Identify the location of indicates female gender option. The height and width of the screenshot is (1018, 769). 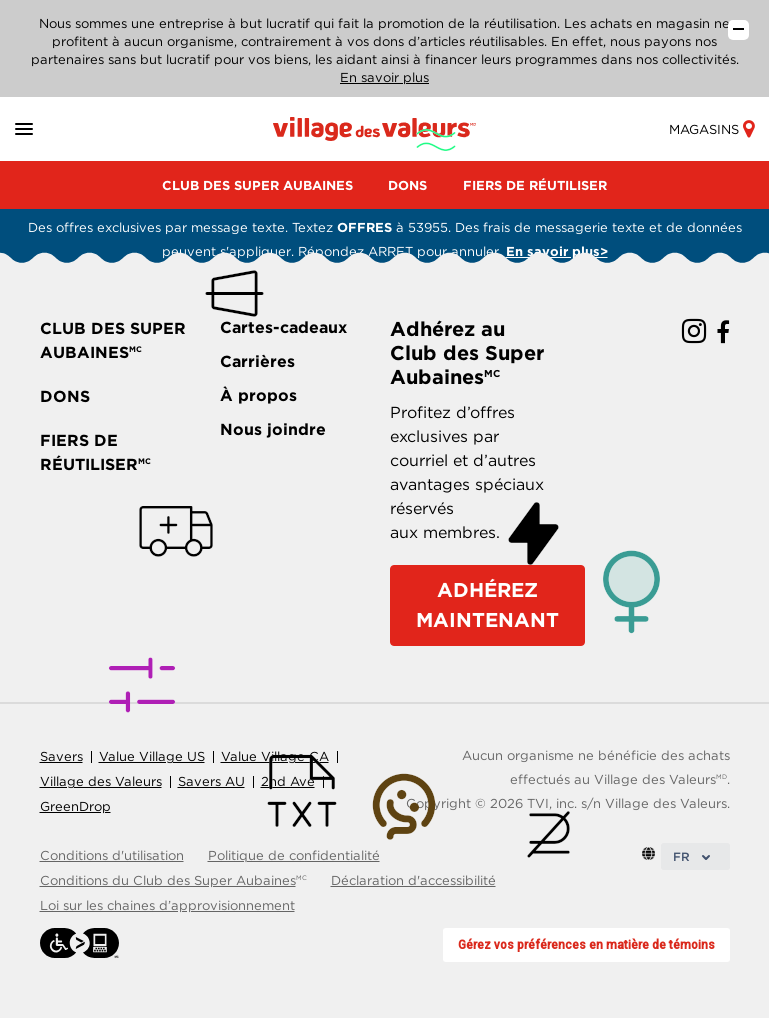
(631, 590).